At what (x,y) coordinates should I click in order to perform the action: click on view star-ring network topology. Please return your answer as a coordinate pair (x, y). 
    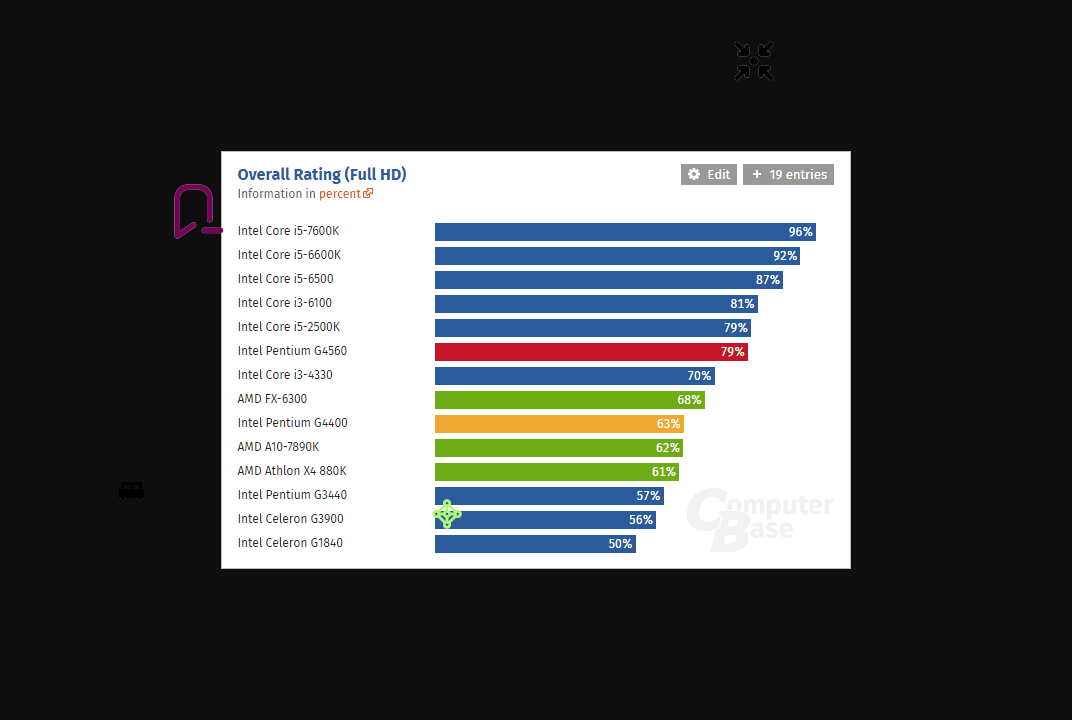
    Looking at the image, I should click on (447, 514).